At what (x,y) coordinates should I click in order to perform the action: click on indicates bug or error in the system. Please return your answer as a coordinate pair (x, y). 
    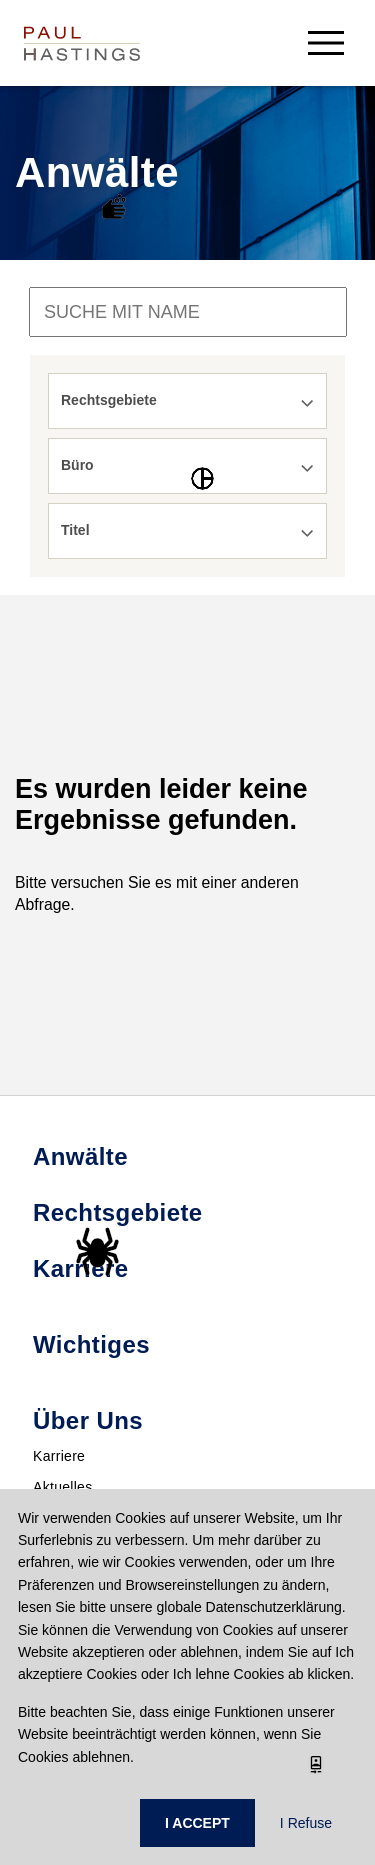
    Looking at the image, I should click on (97, 1251).